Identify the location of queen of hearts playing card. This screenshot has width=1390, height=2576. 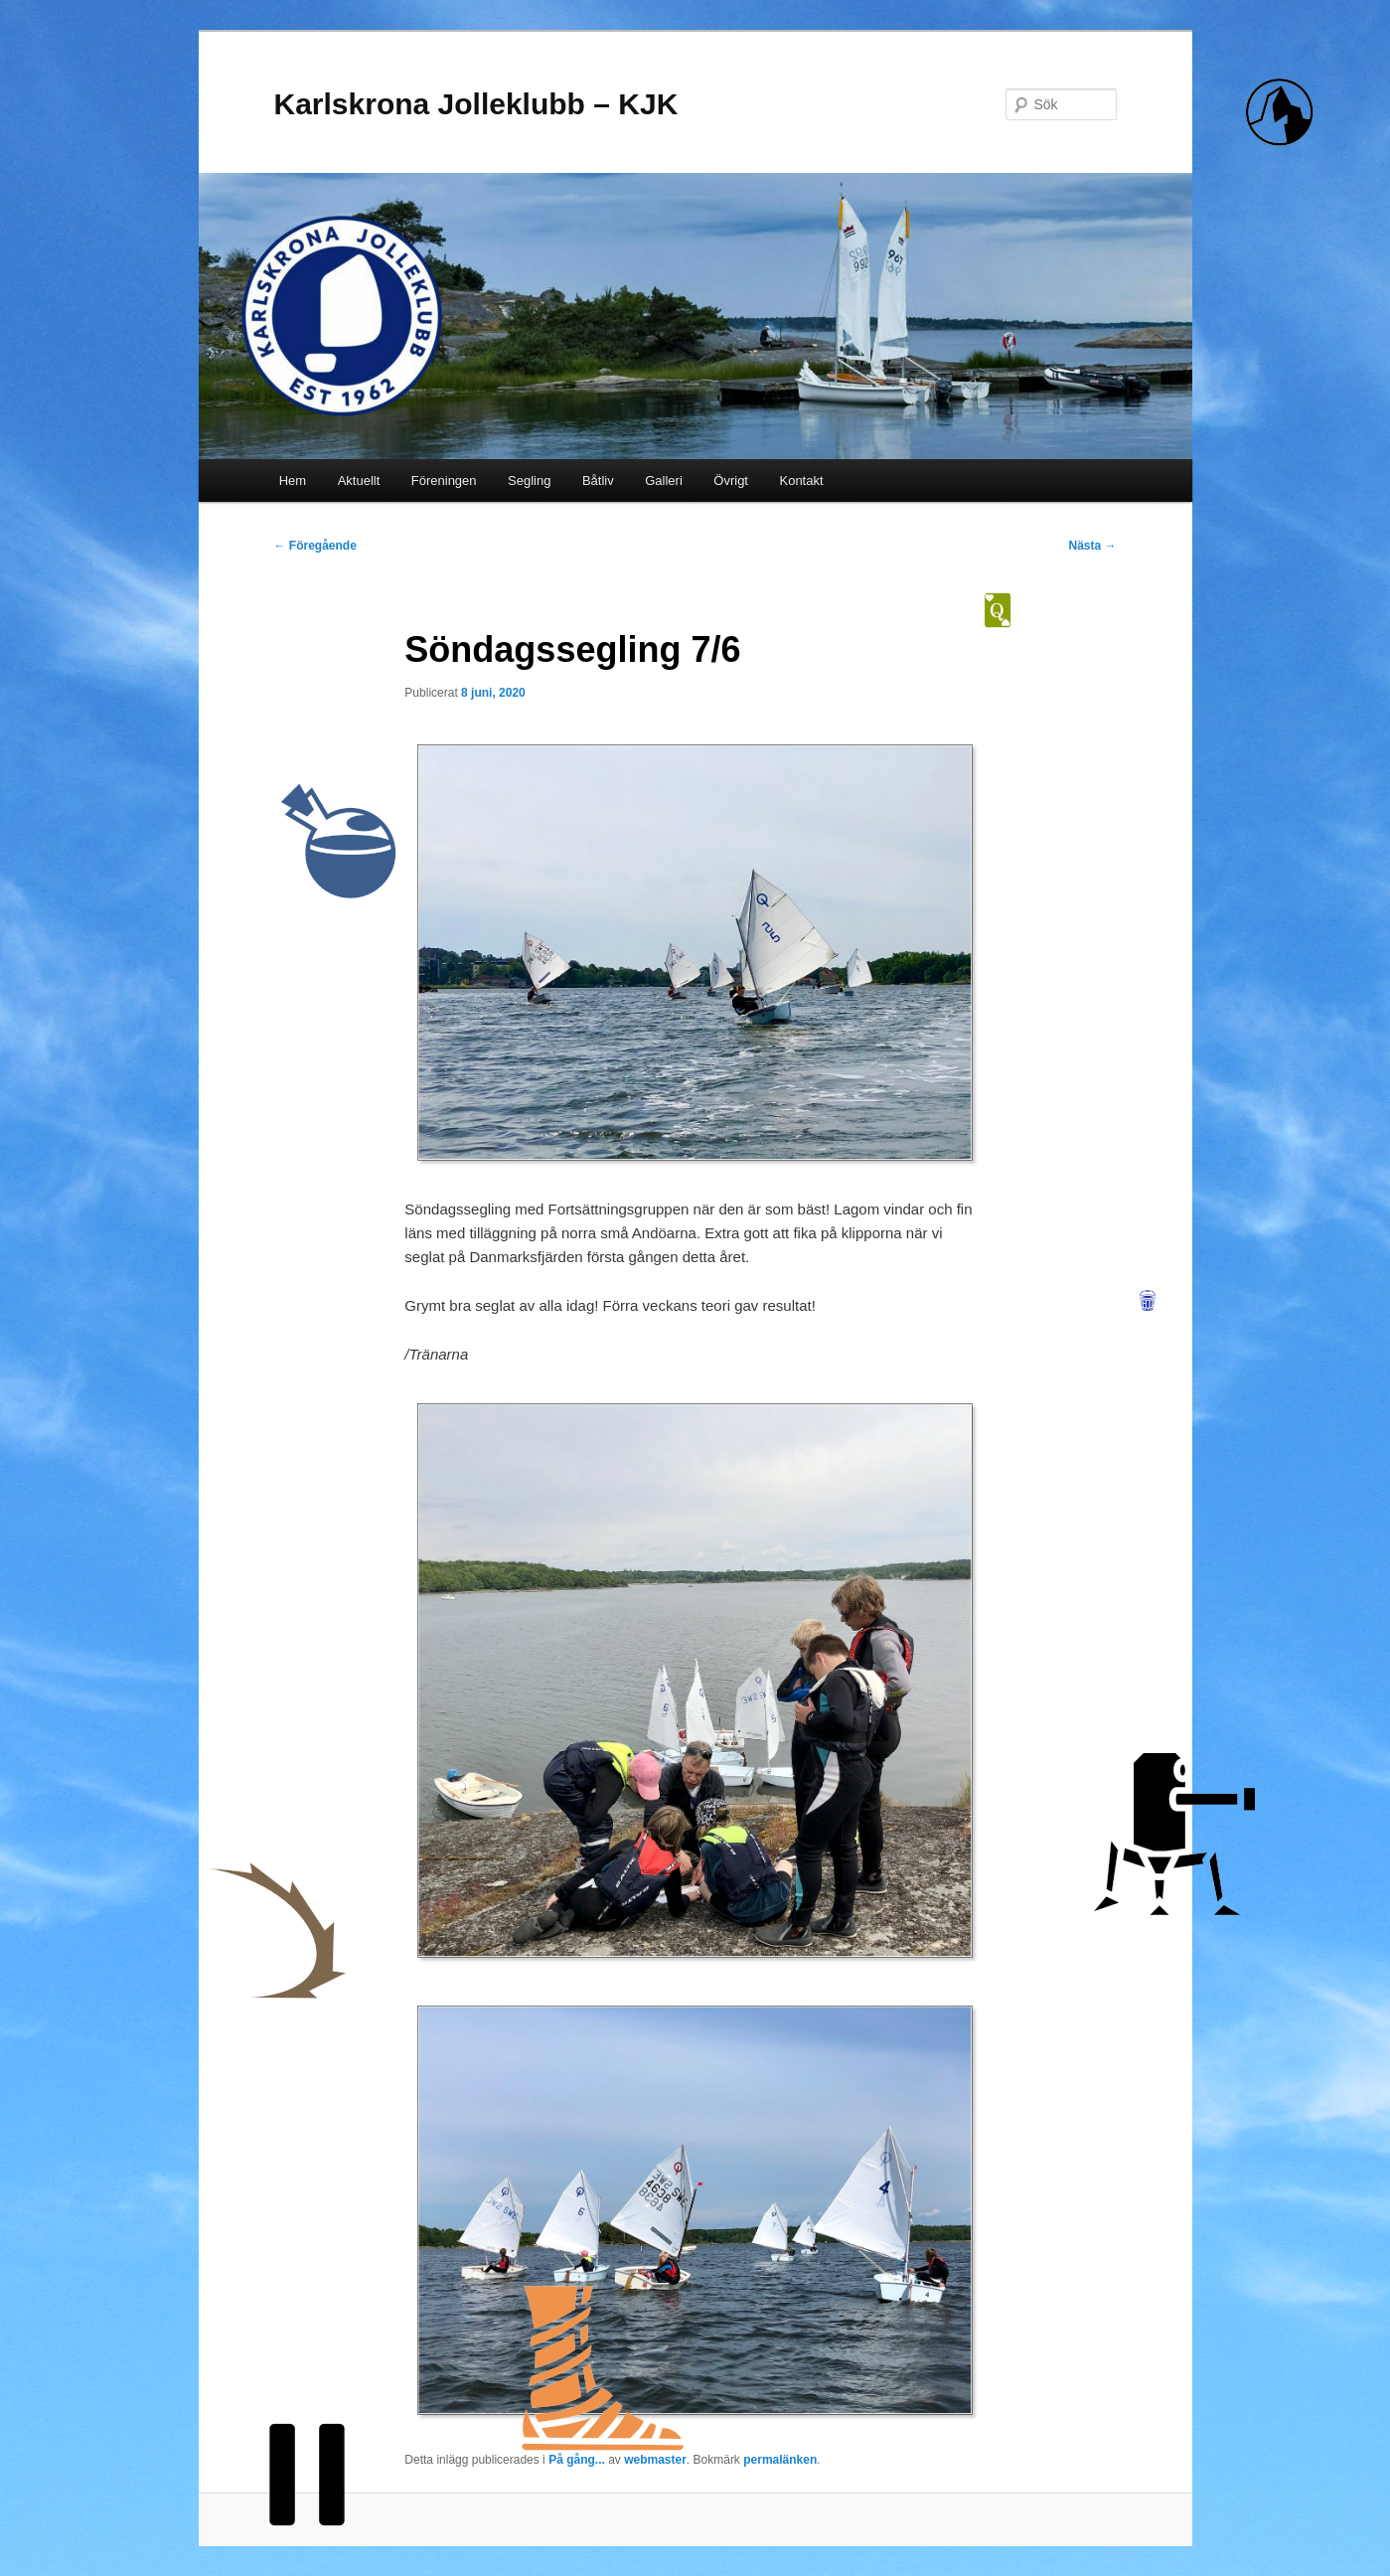
(998, 610).